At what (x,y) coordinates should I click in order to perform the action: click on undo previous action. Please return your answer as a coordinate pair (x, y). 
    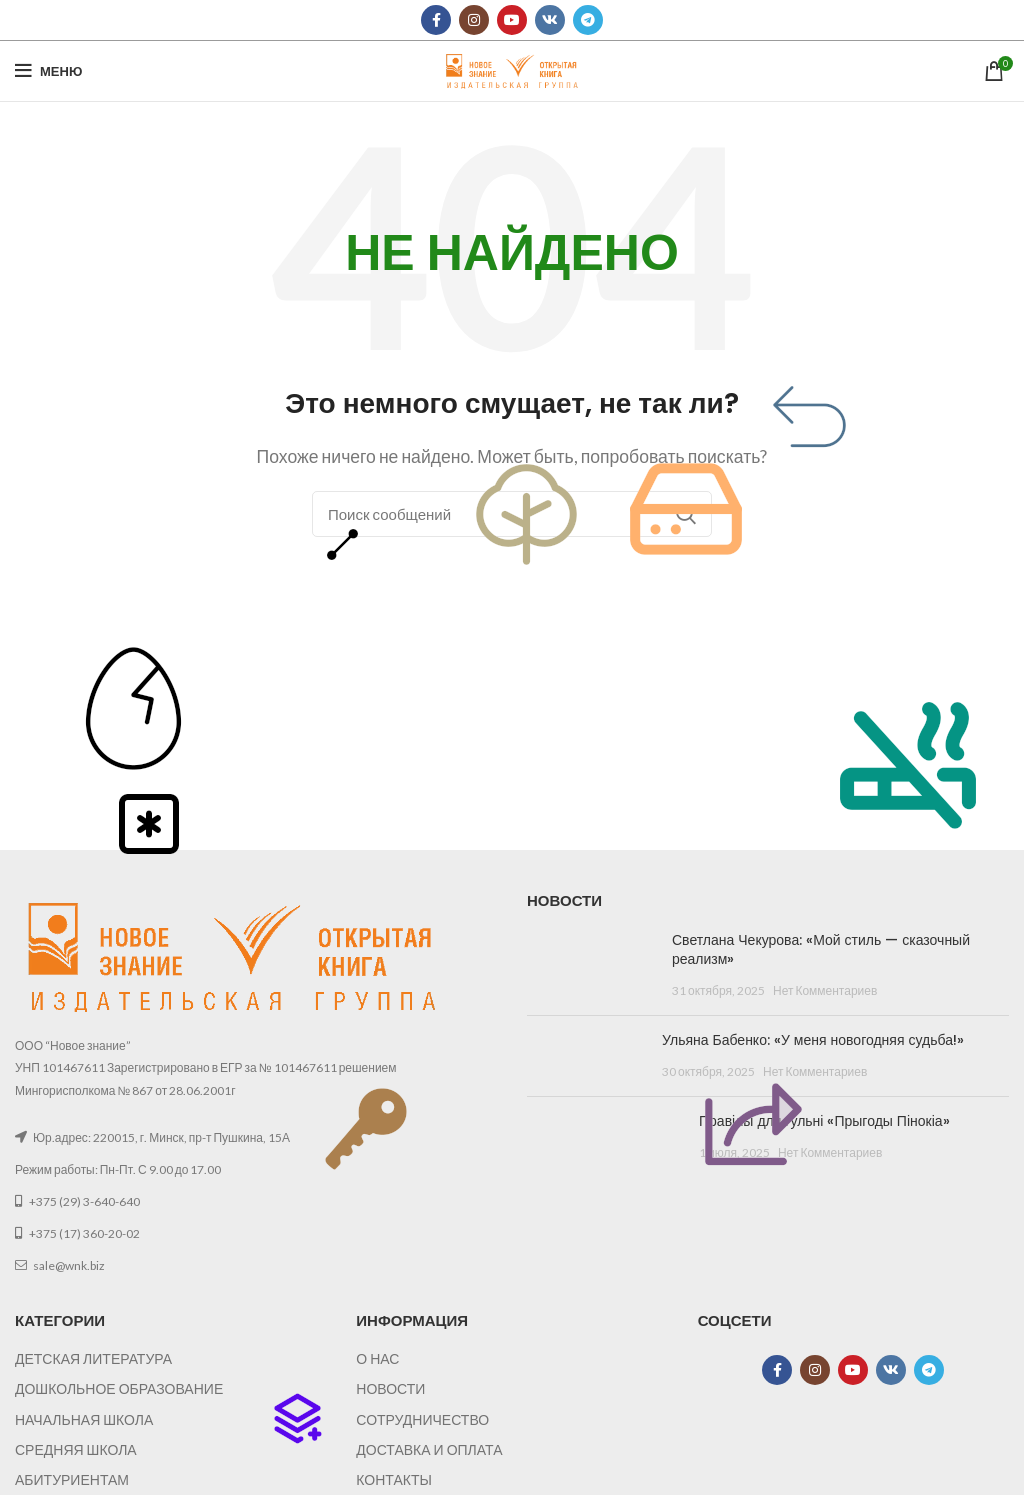
    Looking at the image, I should click on (809, 419).